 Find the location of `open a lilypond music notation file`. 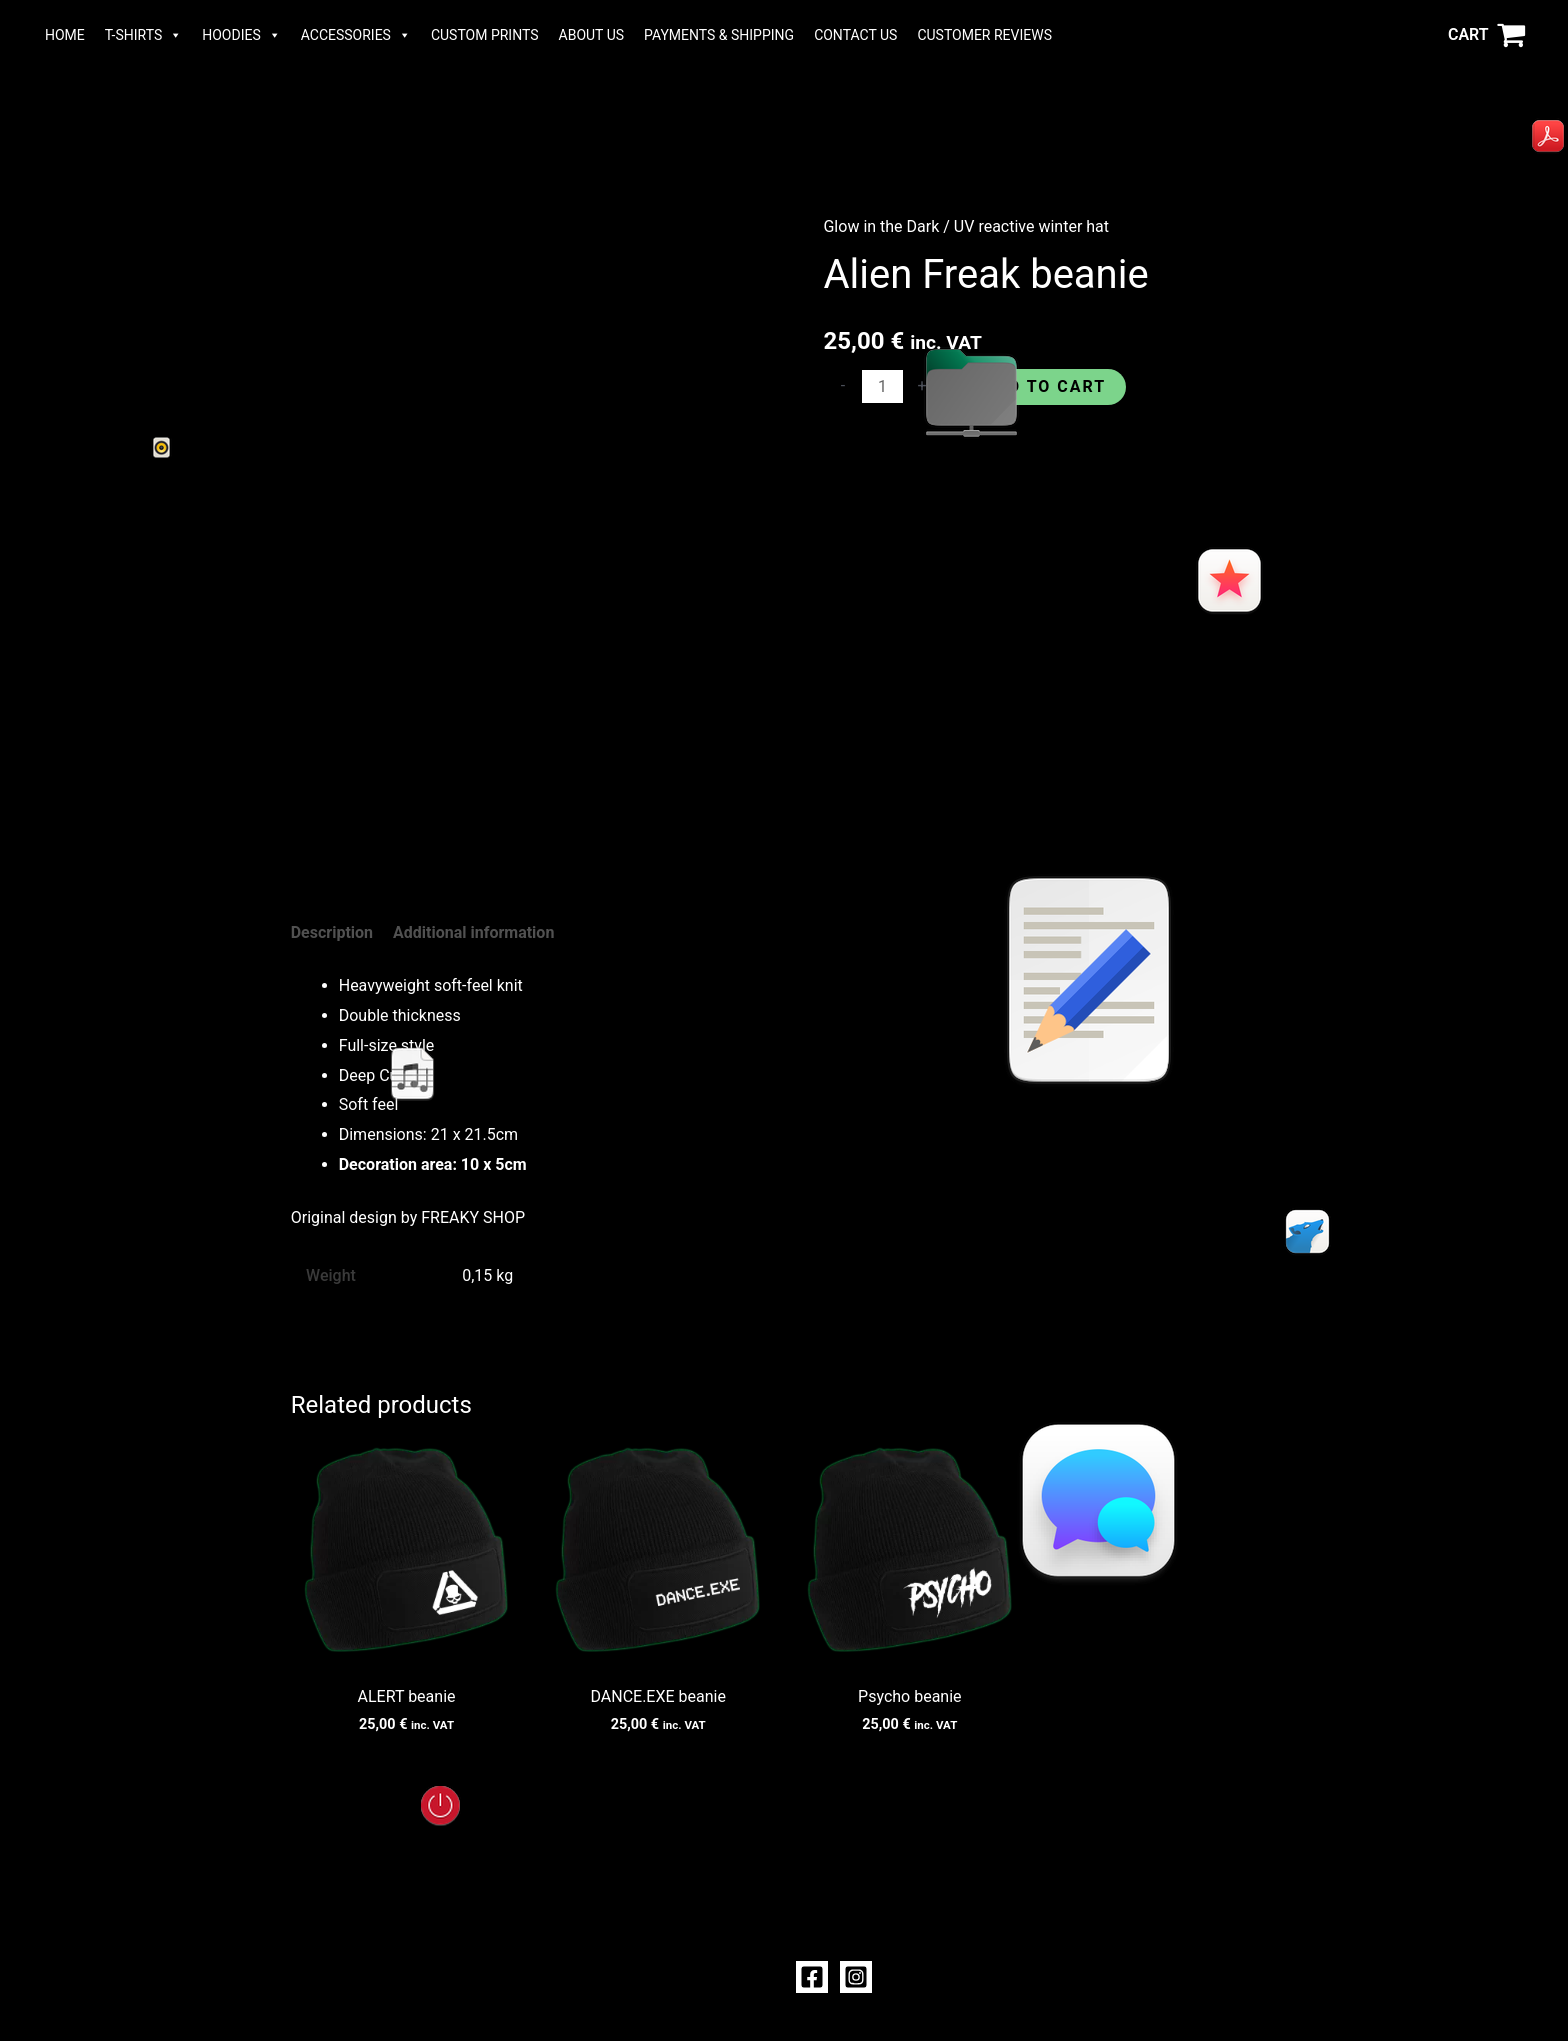

open a lilypond music notation file is located at coordinates (412, 1073).